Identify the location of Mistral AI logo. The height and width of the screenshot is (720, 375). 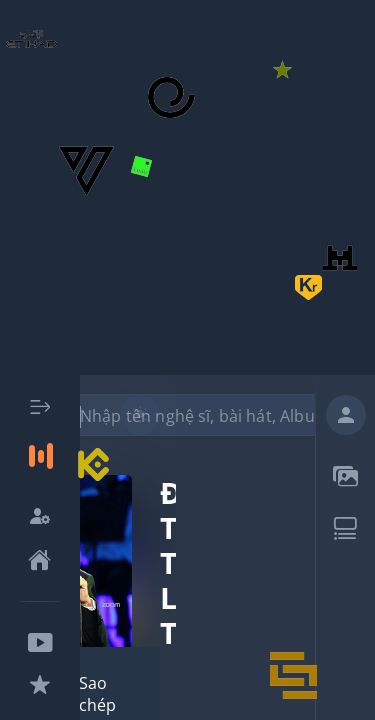
(340, 258).